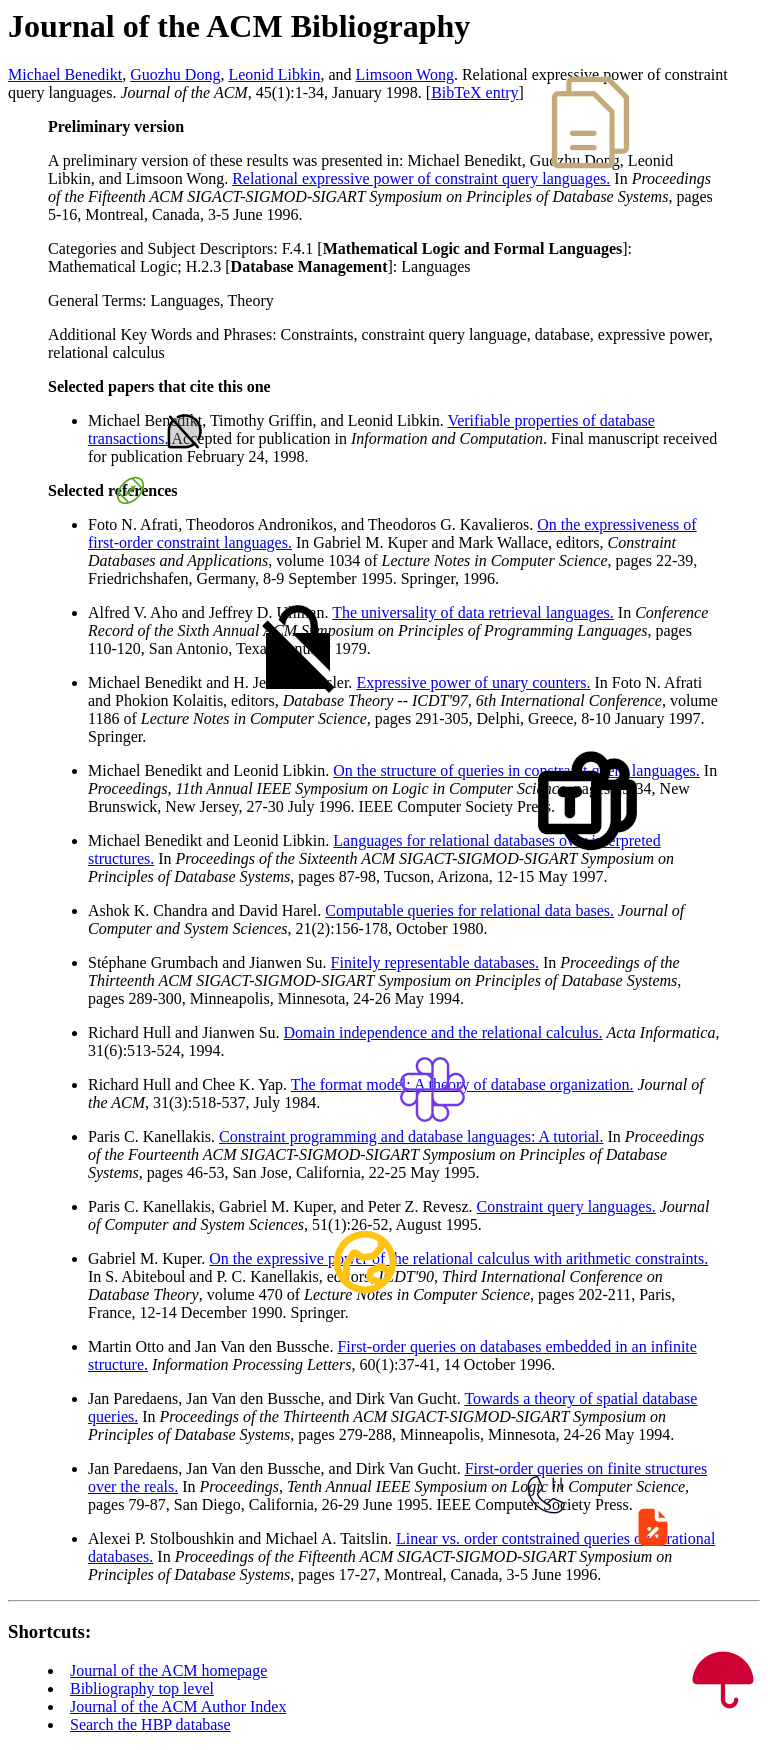 The image size is (768, 1750). What do you see at coordinates (432, 1089) in the screenshot?
I see `open Slack messaging app` at bounding box center [432, 1089].